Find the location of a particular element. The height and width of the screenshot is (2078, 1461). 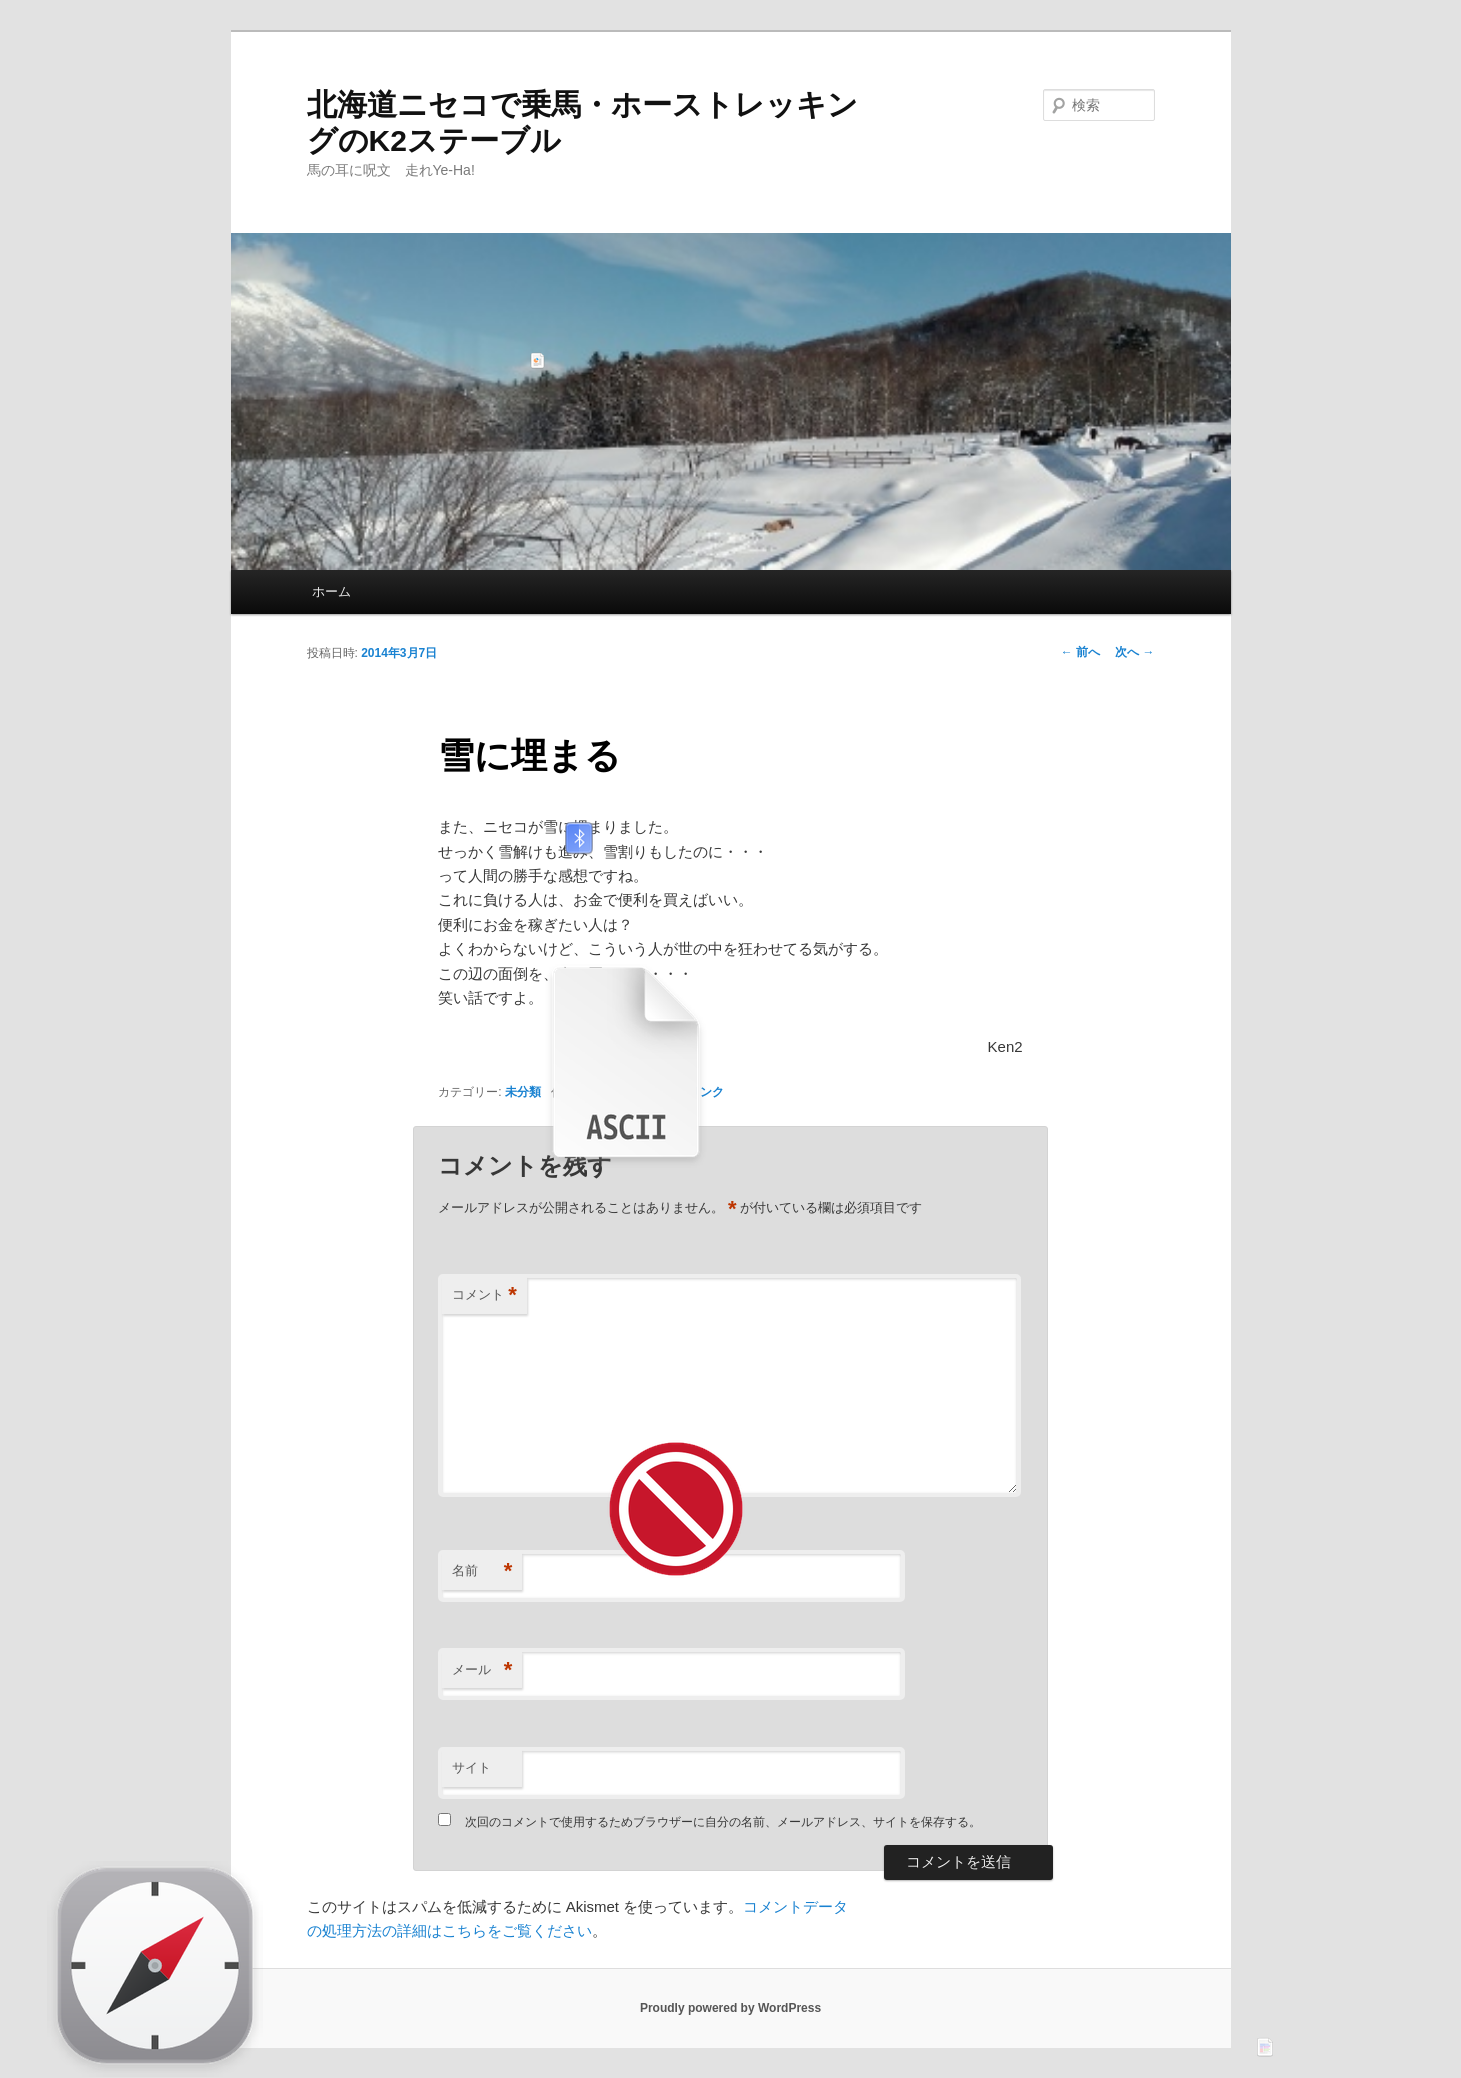

open a presentation file is located at coordinates (537, 360).